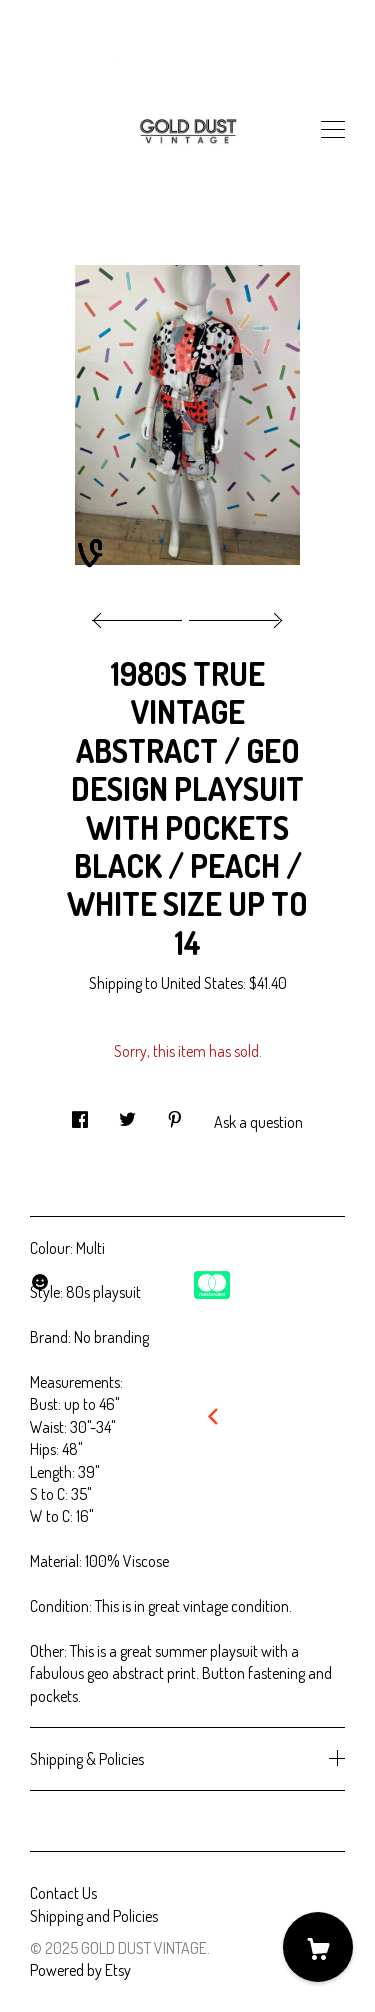 The image size is (375, 2012). I want to click on add an emoji or reaction, so click(40, 1282).